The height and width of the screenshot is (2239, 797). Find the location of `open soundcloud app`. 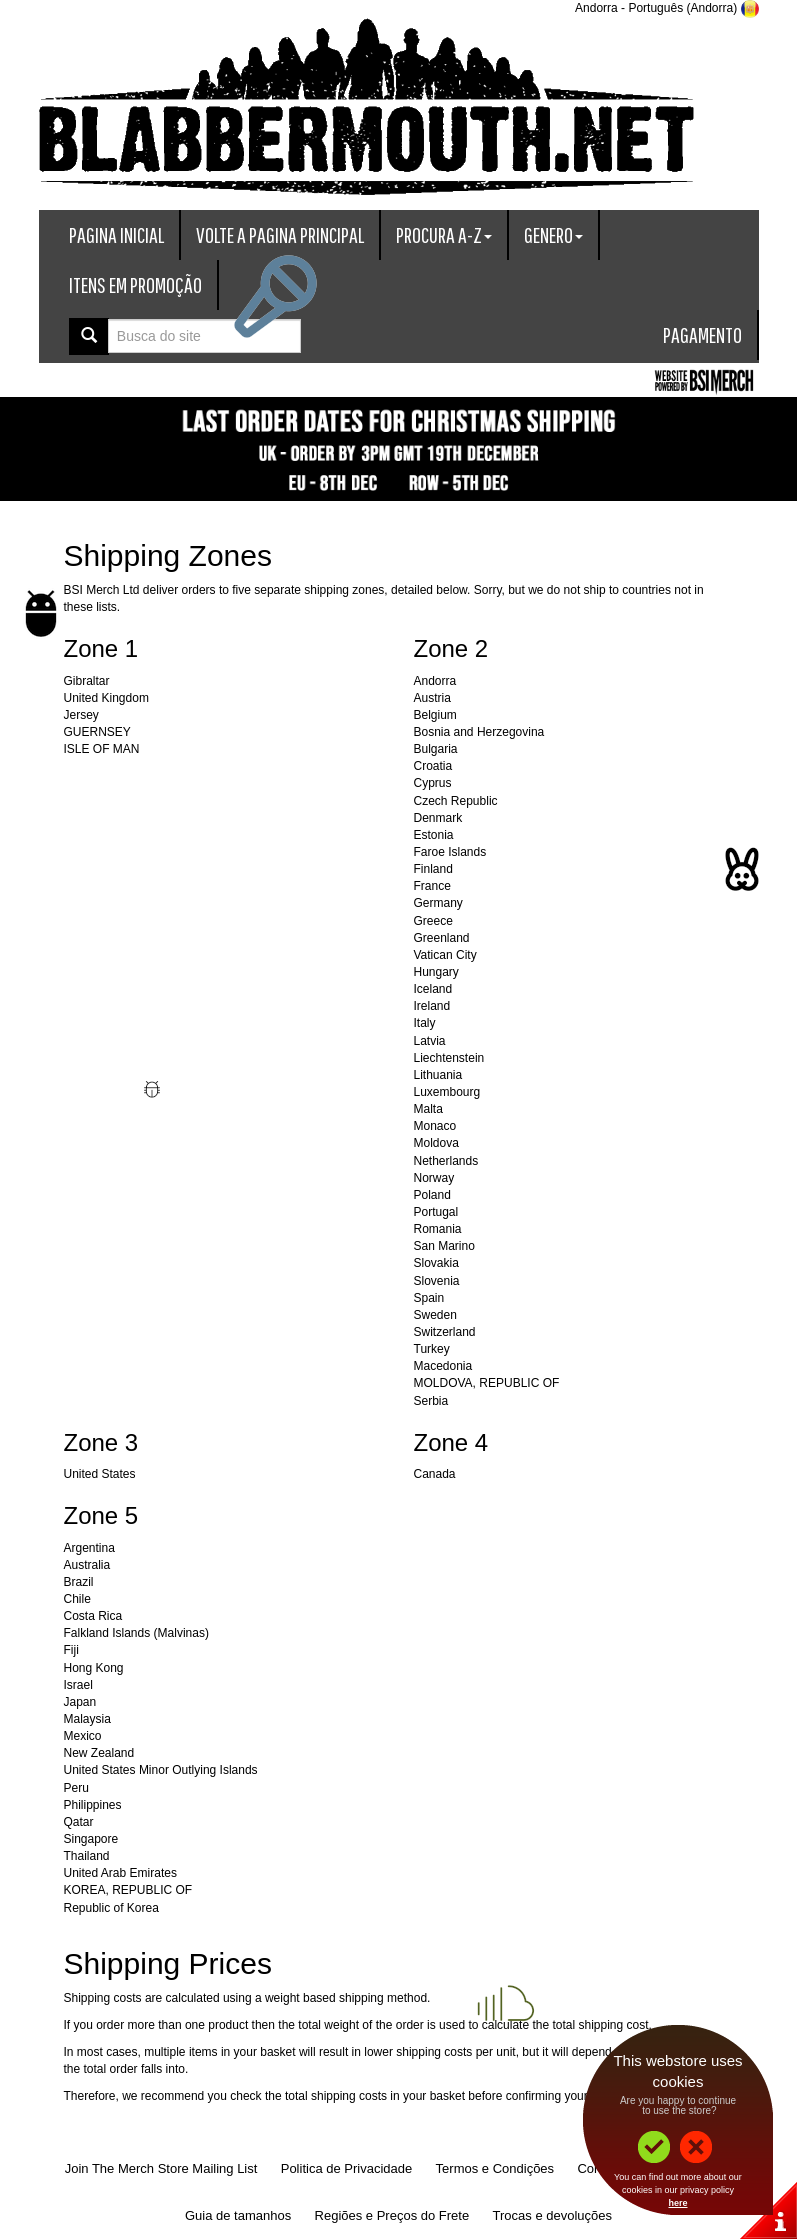

open soundcloud app is located at coordinates (505, 2005).